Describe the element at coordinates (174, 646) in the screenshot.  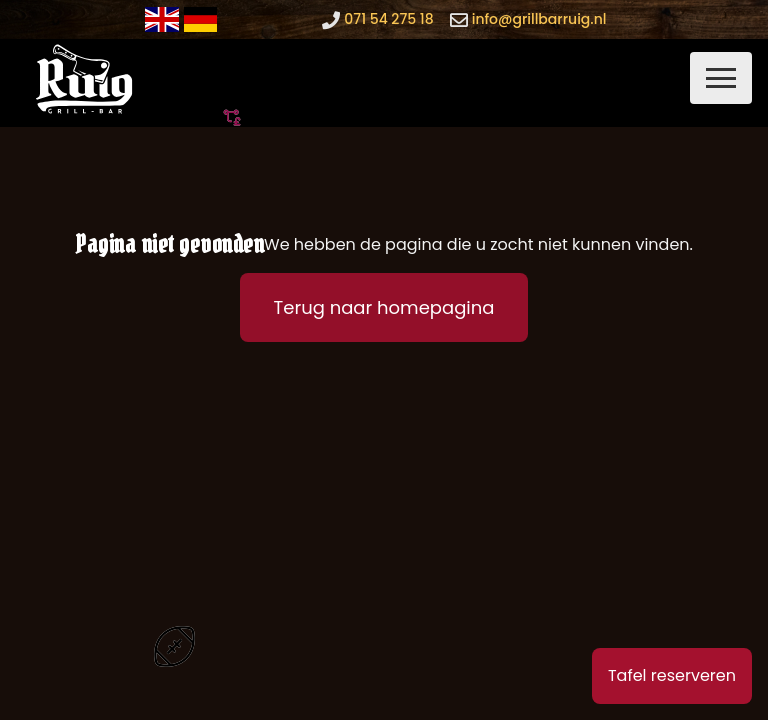
I see `access sports scores and updates` at that location.